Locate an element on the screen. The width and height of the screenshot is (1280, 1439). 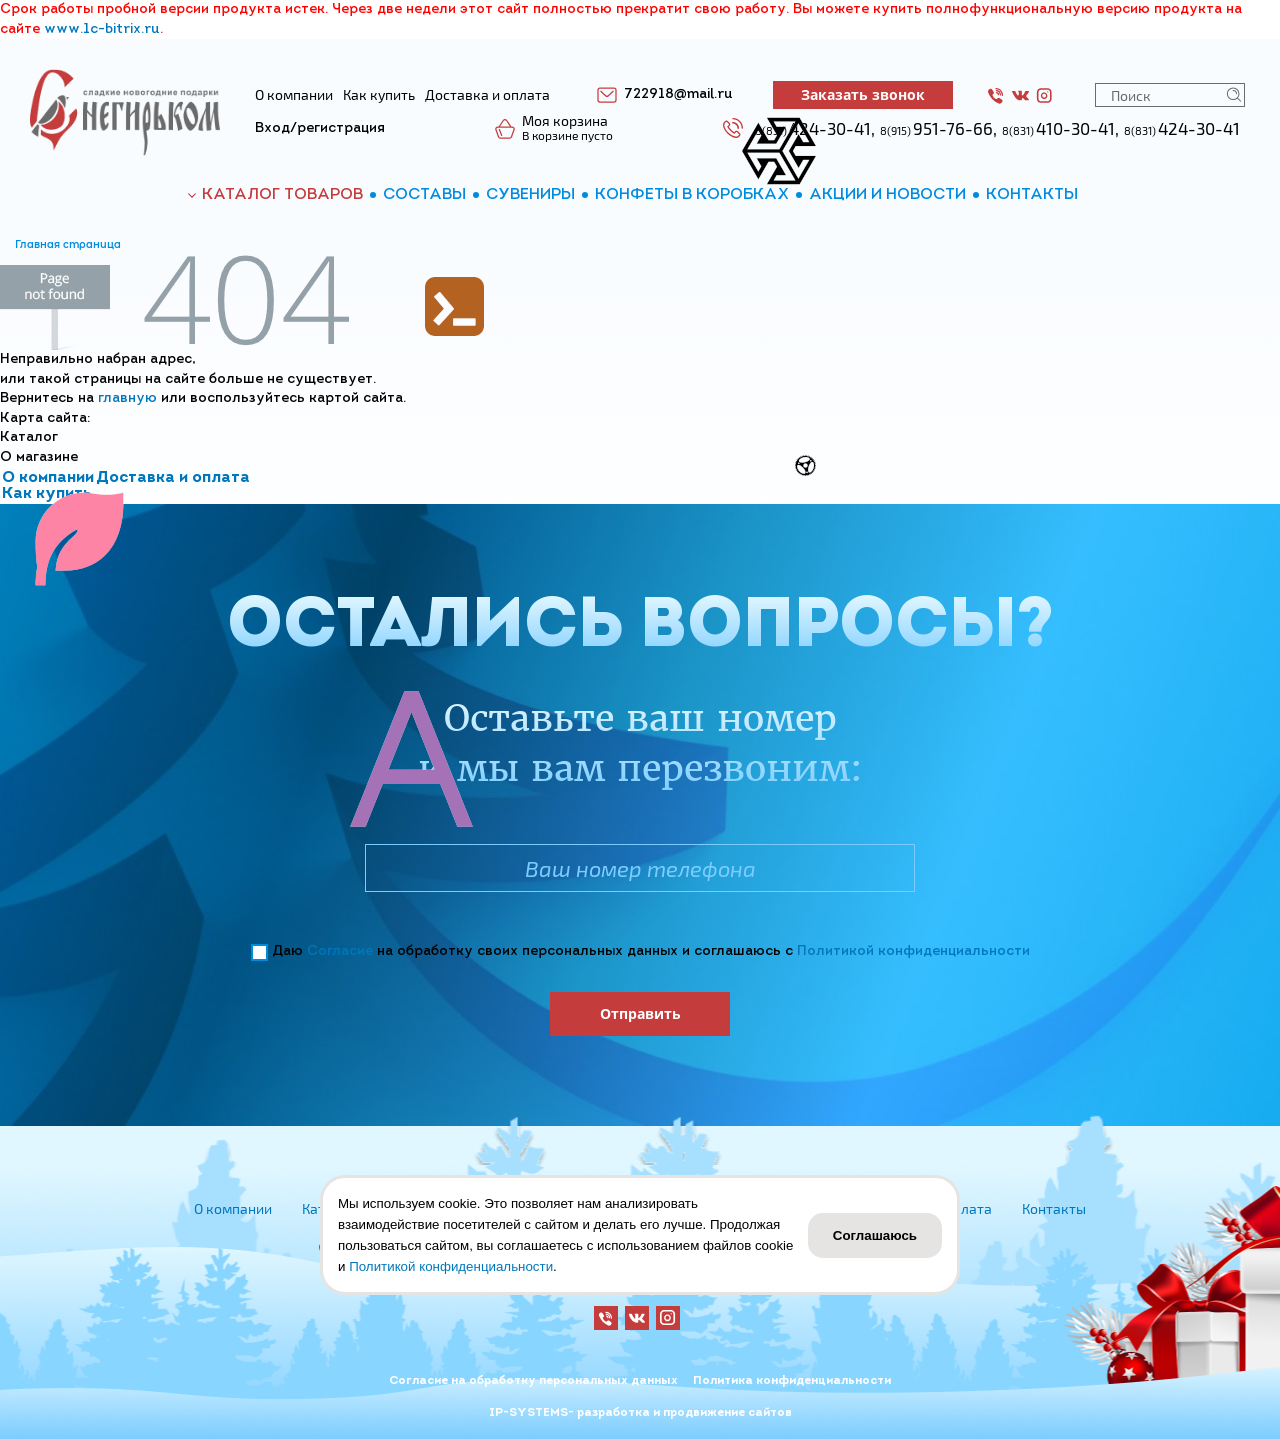
actix web framework logo is located at coordinates (805, 465).